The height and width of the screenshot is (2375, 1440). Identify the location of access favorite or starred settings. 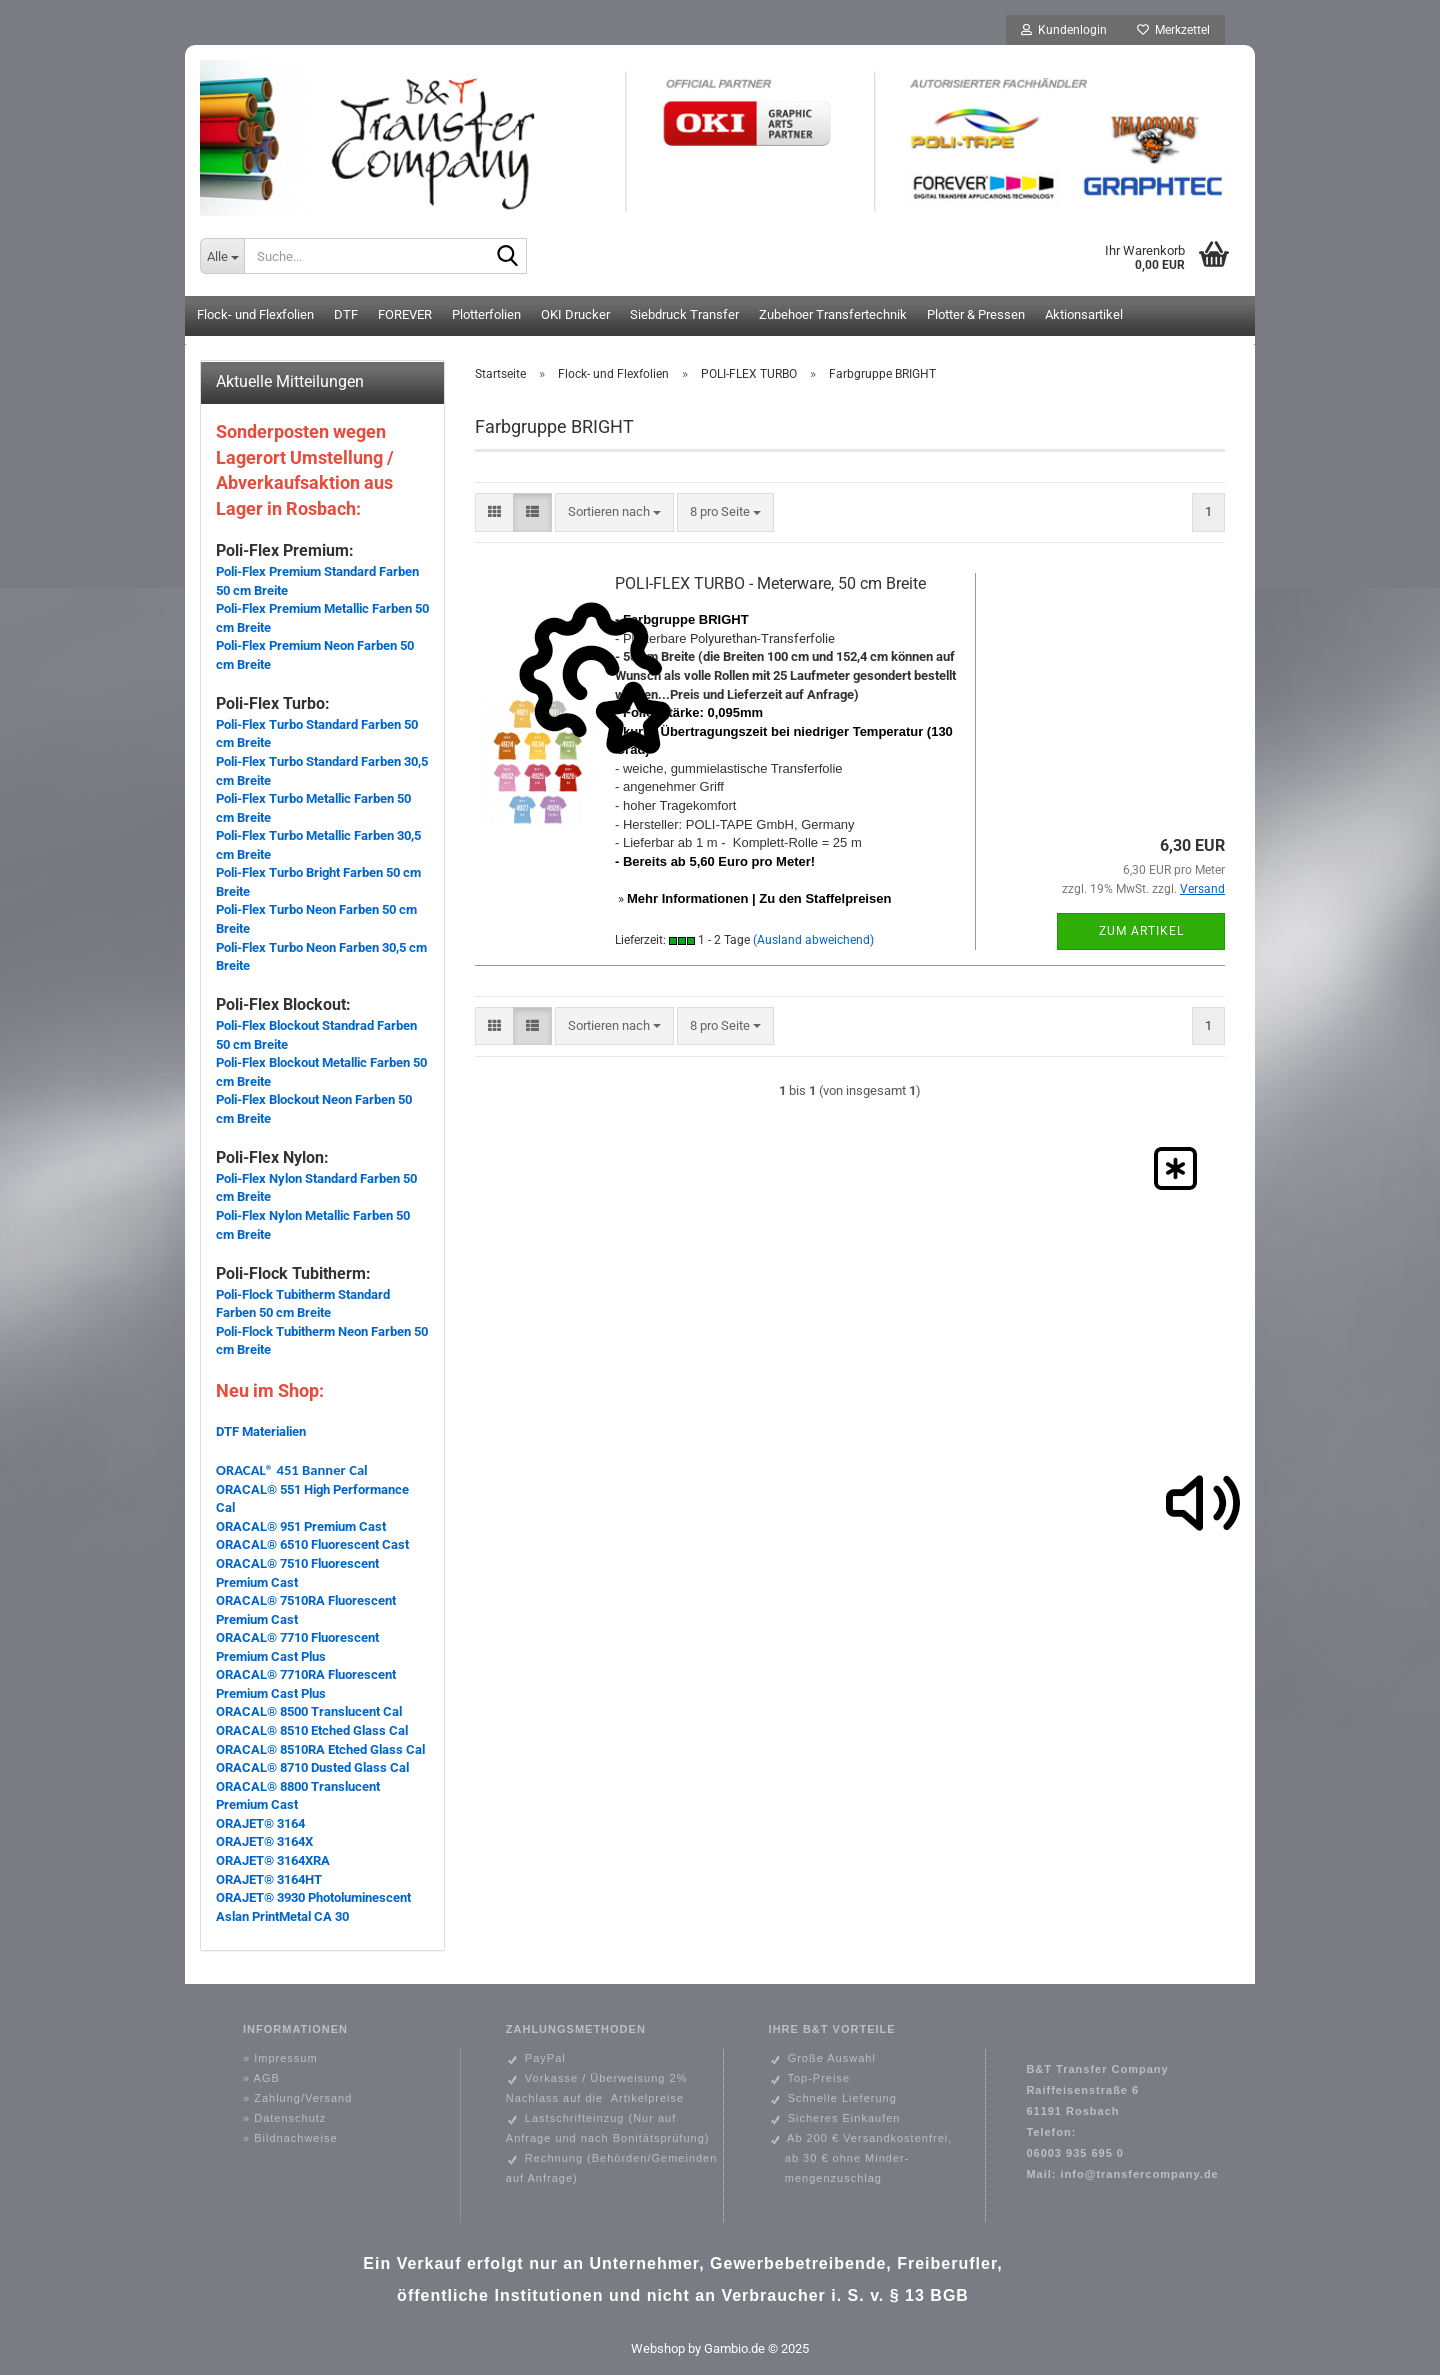
(591, 674).